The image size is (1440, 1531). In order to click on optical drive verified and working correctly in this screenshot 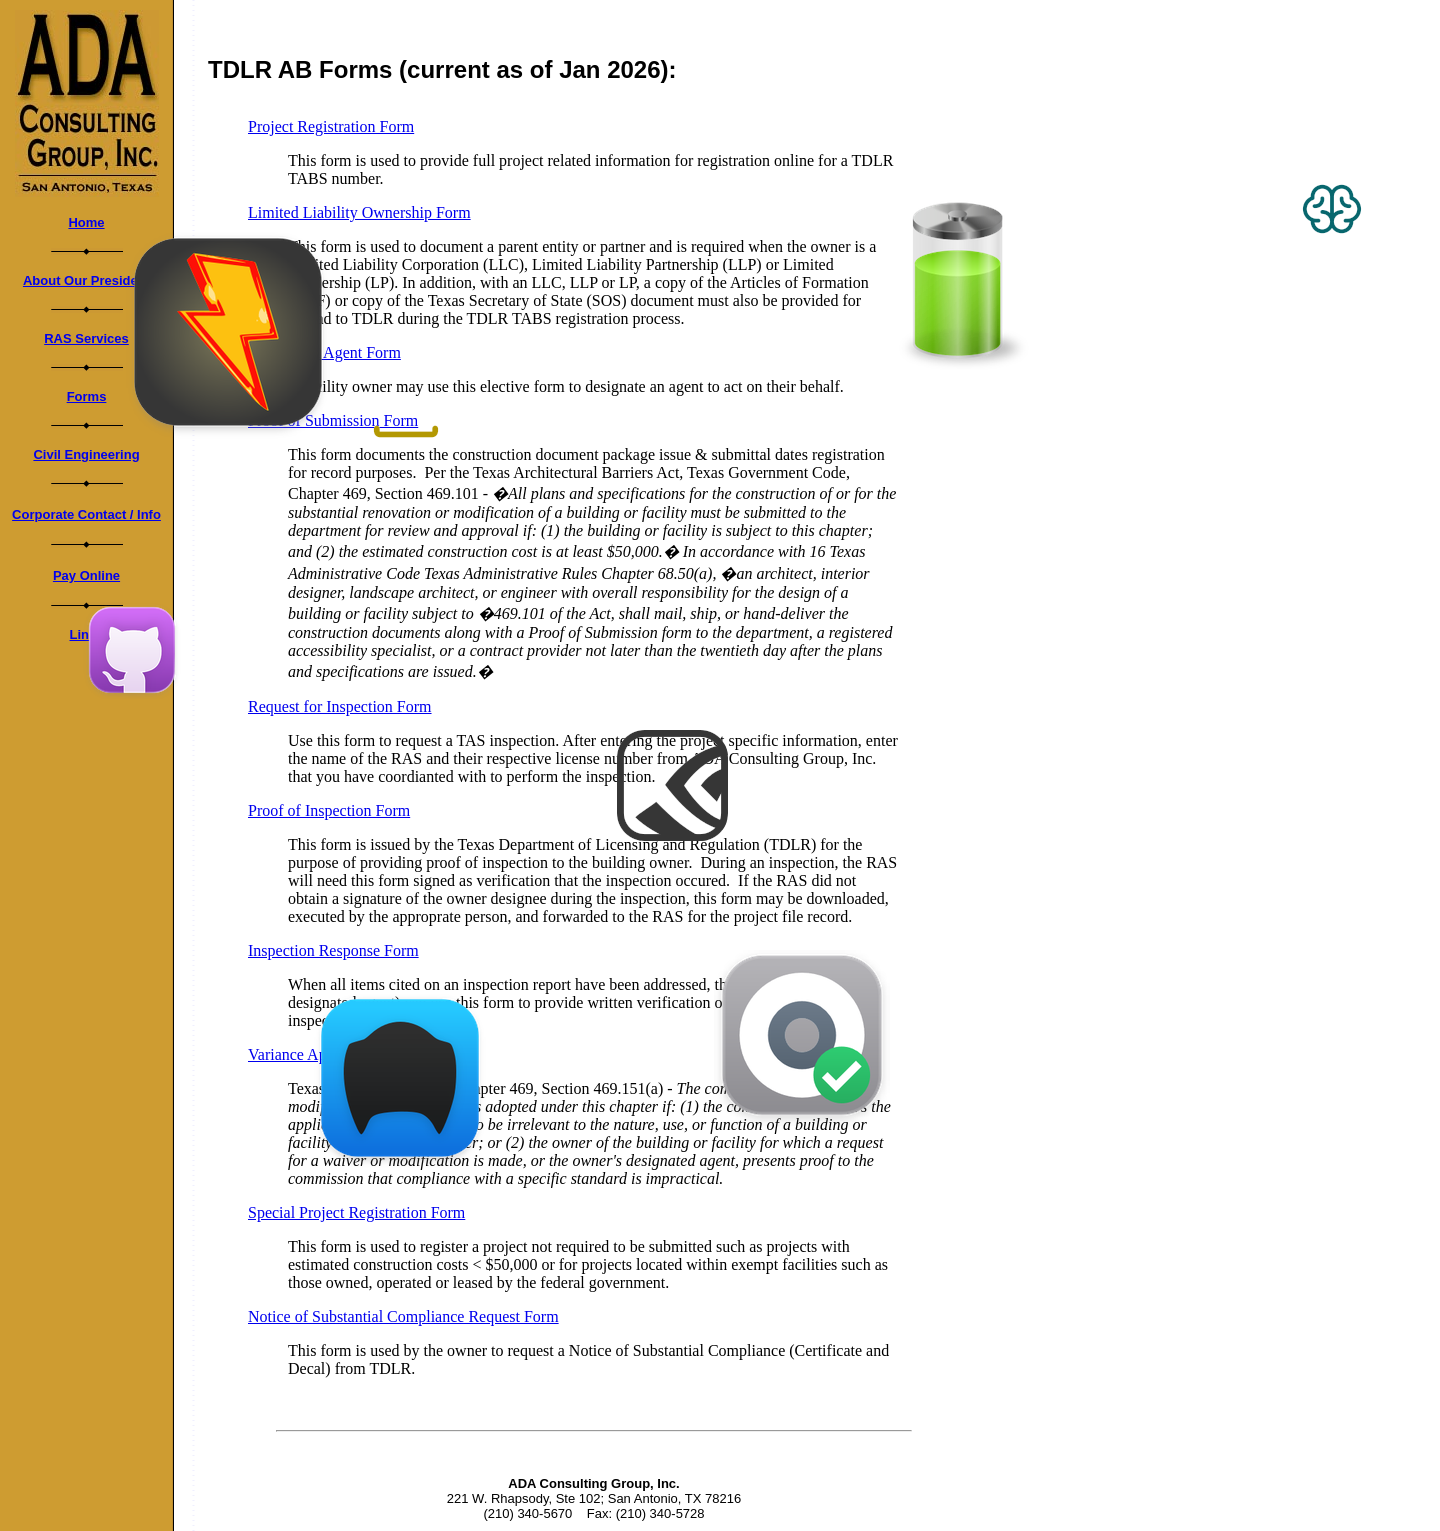, I will do `click(802, 1038)`.